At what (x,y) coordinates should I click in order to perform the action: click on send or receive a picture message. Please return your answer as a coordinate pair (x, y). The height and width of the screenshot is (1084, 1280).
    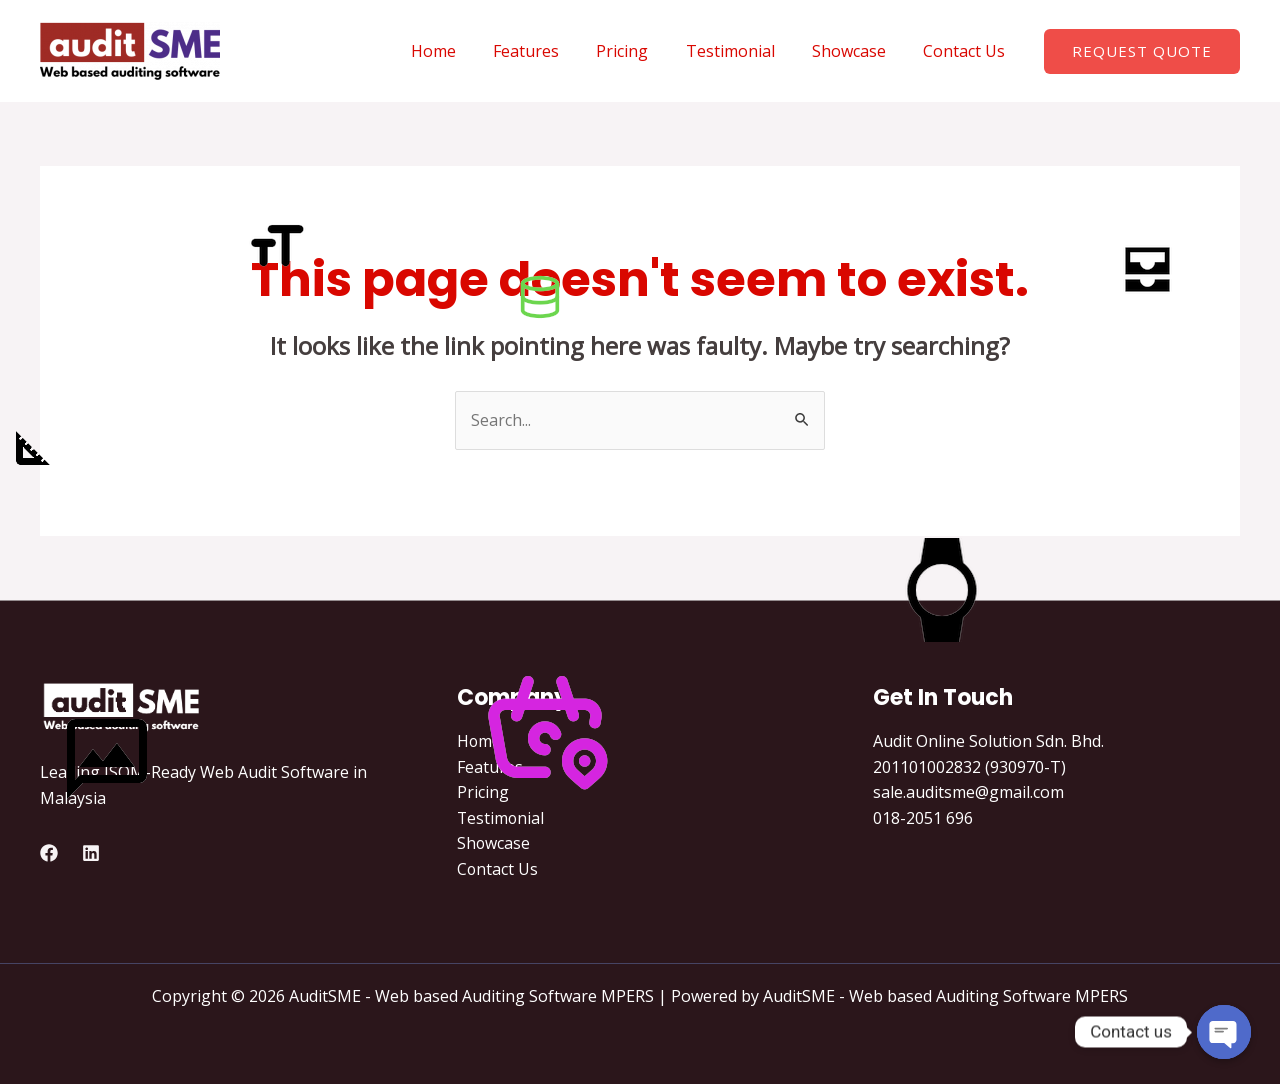
    Looking at the image, I should click on (107, 759).